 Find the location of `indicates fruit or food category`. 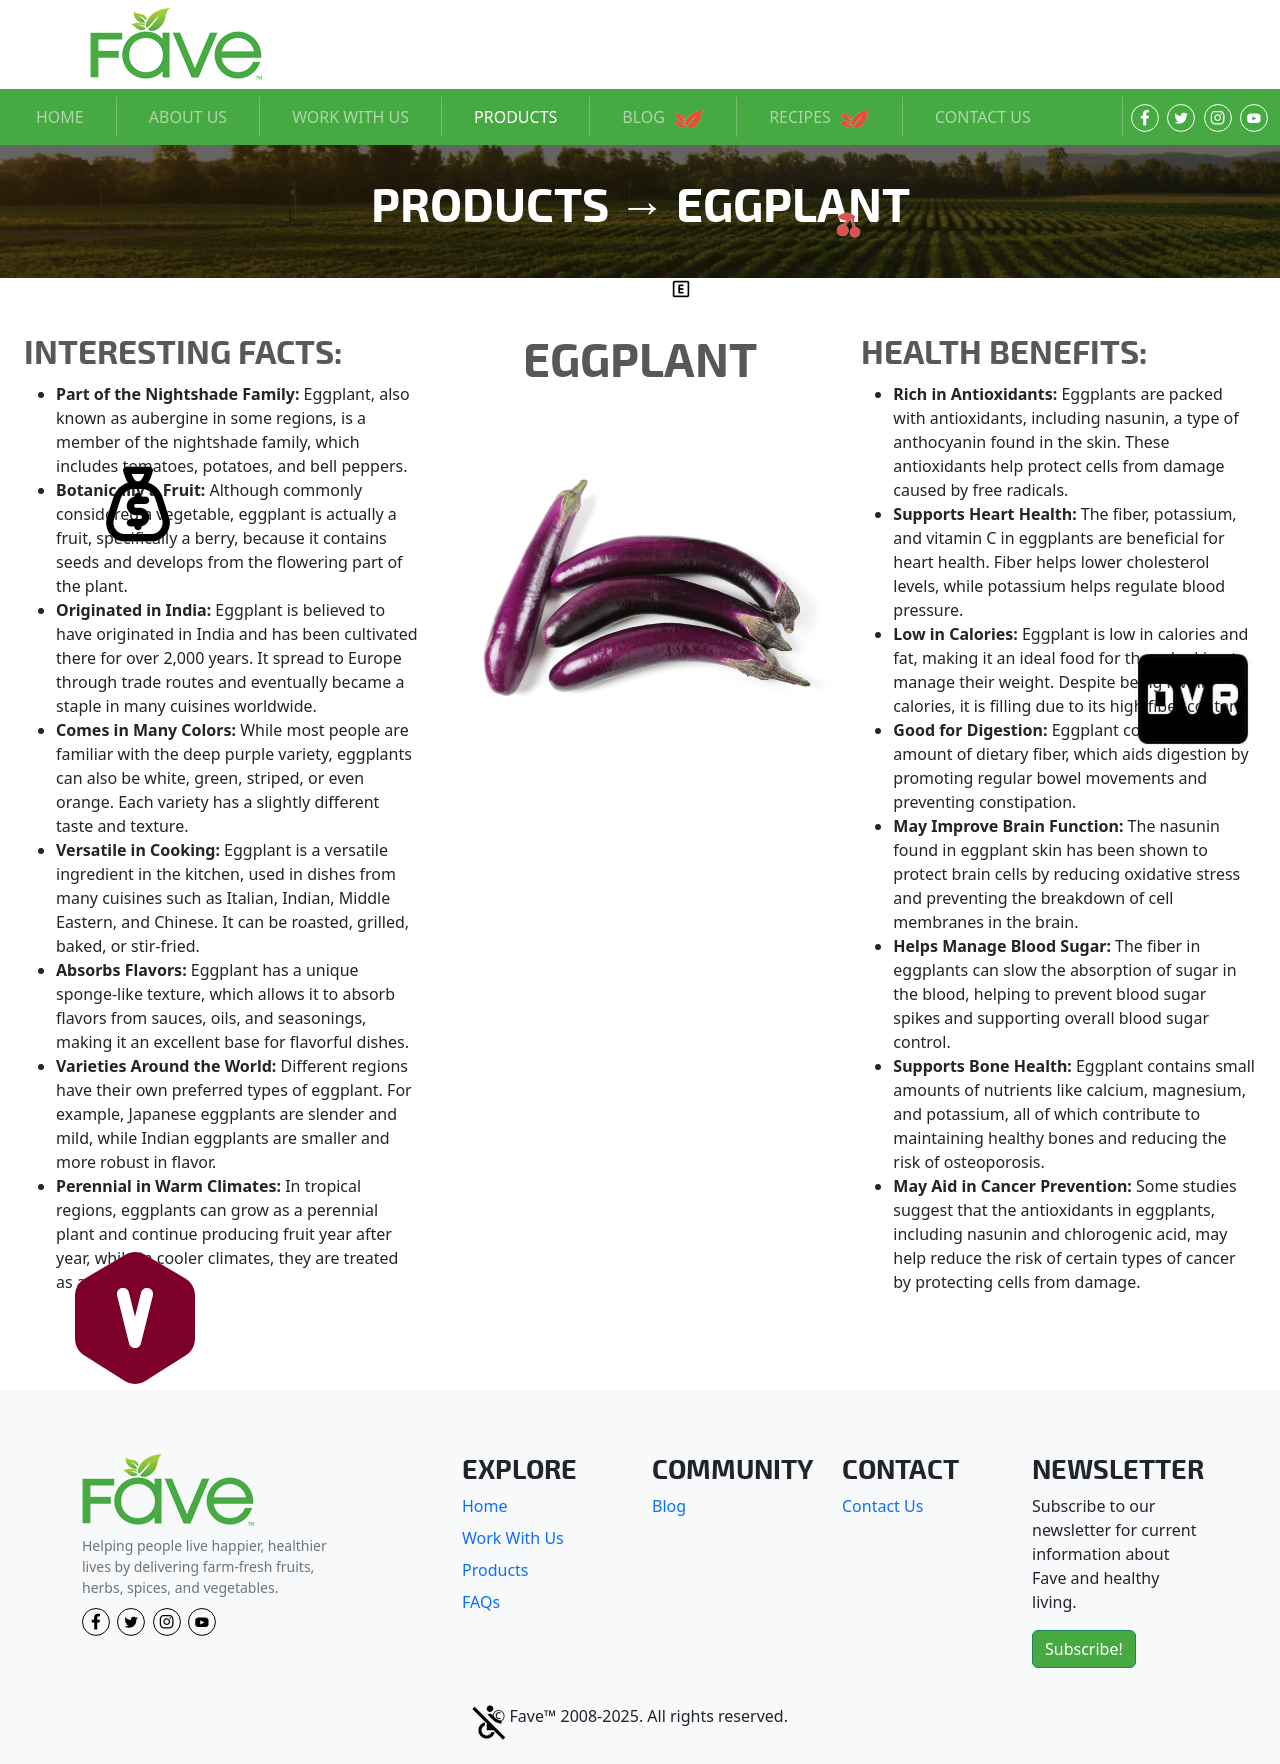

indicates fruit or food category is located at coordinates (848, 224).